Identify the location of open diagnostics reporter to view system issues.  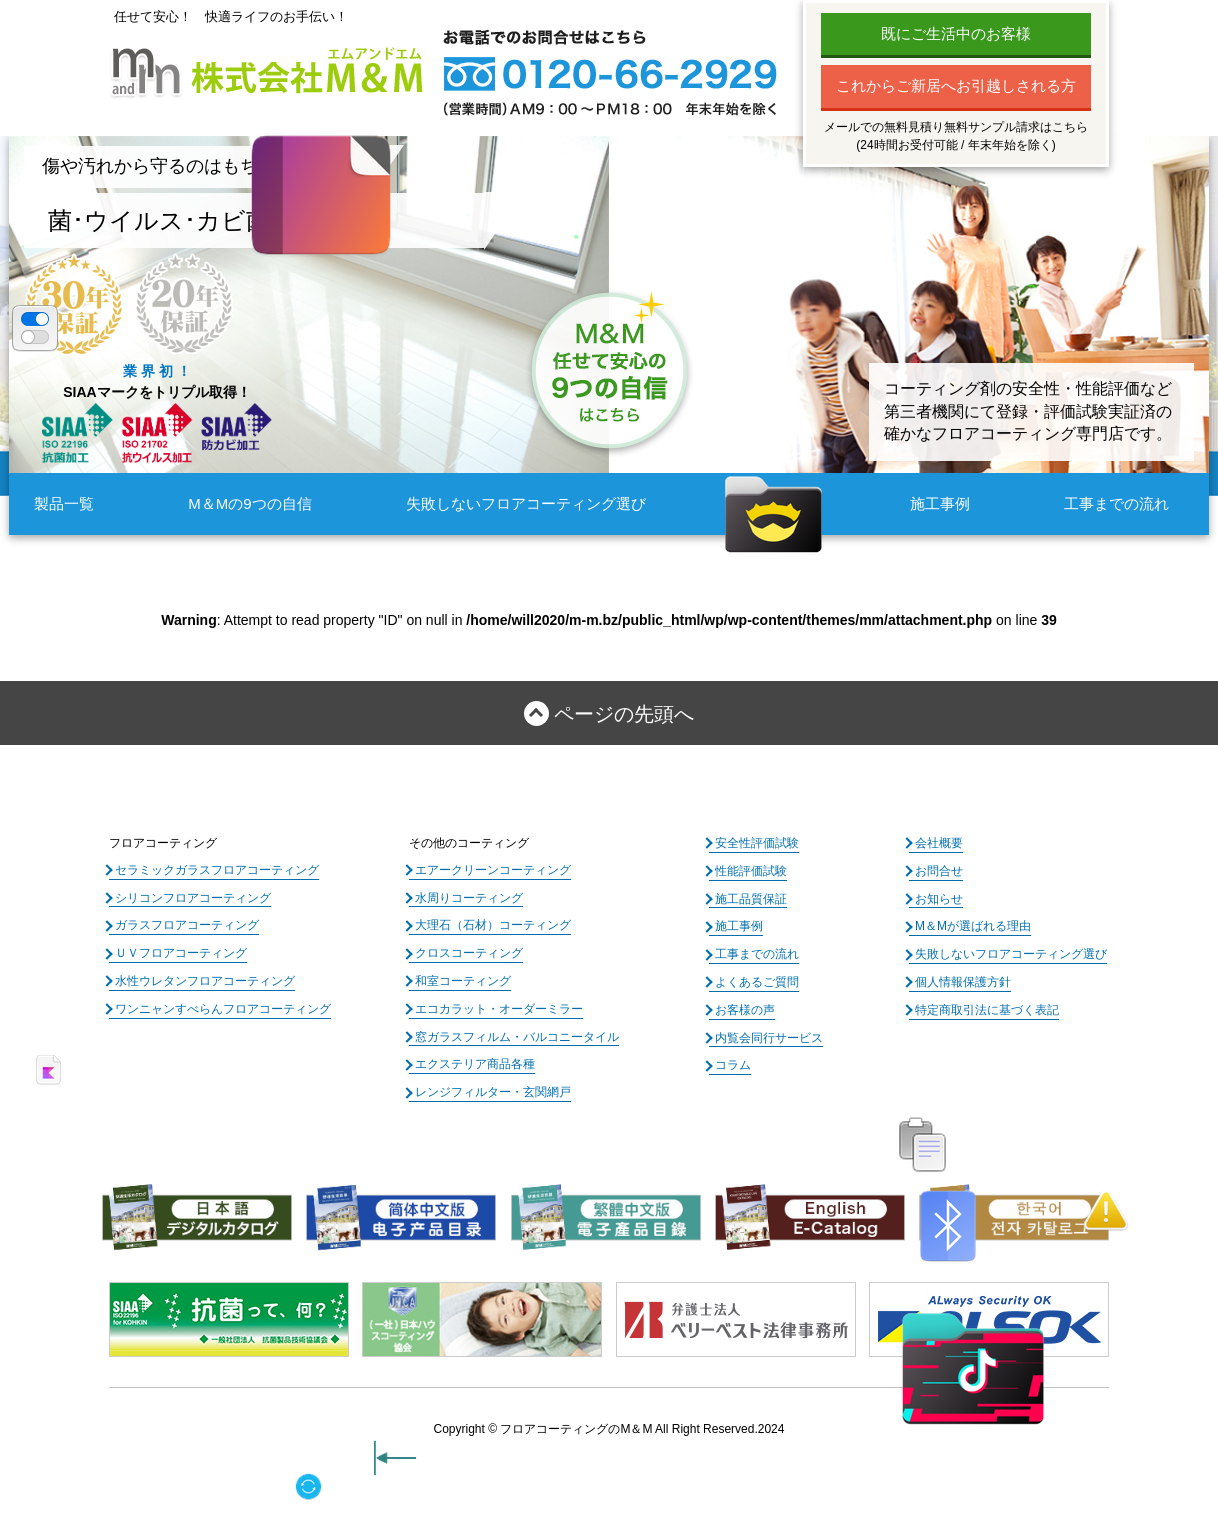
(1106, 1210).